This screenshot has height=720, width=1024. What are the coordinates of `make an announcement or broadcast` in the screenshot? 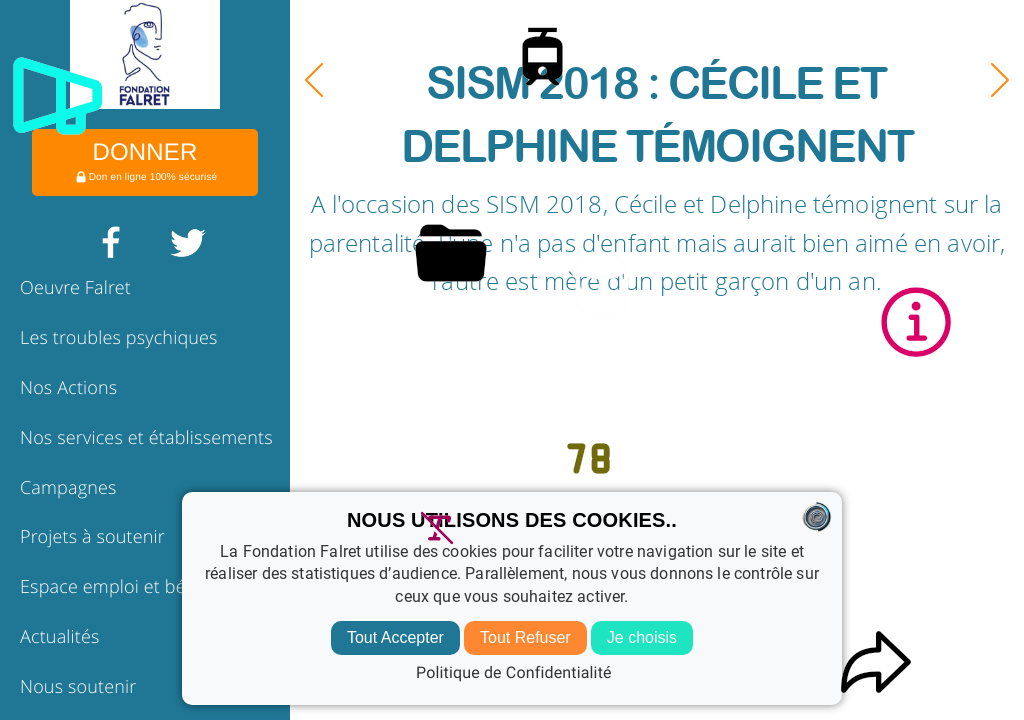 It's located at (54, 98).